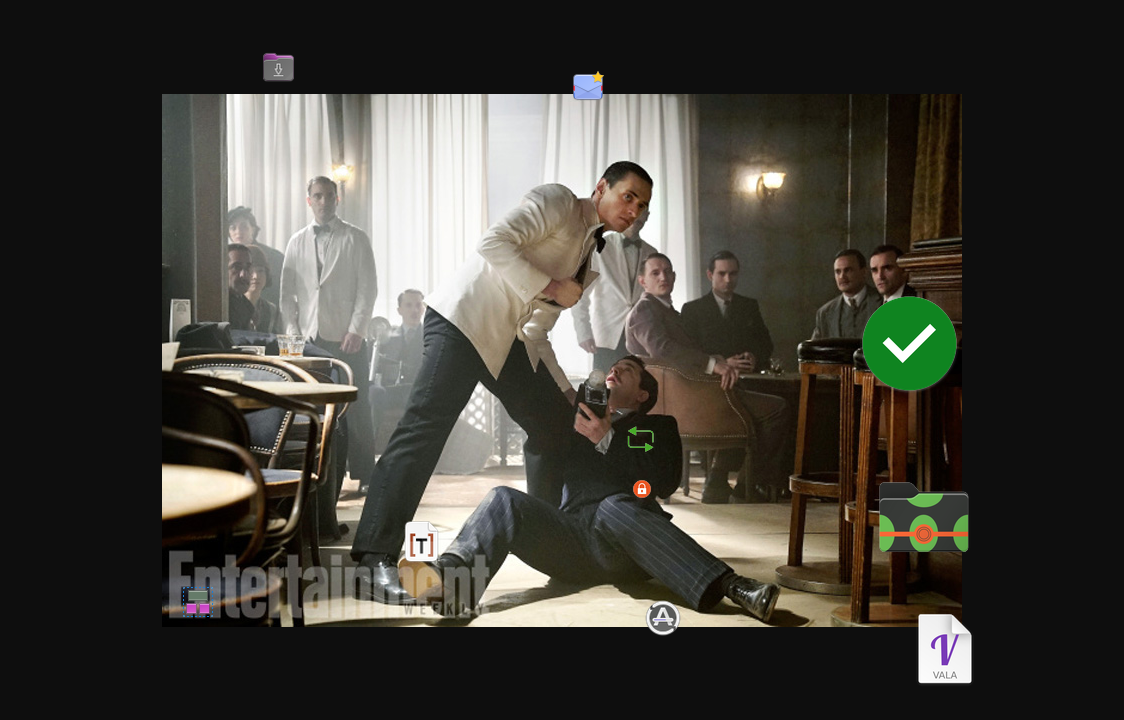 The image size is (1124, 720). I want to click on open folder containing pokémon dusk ball themed content, so click(923, 519).